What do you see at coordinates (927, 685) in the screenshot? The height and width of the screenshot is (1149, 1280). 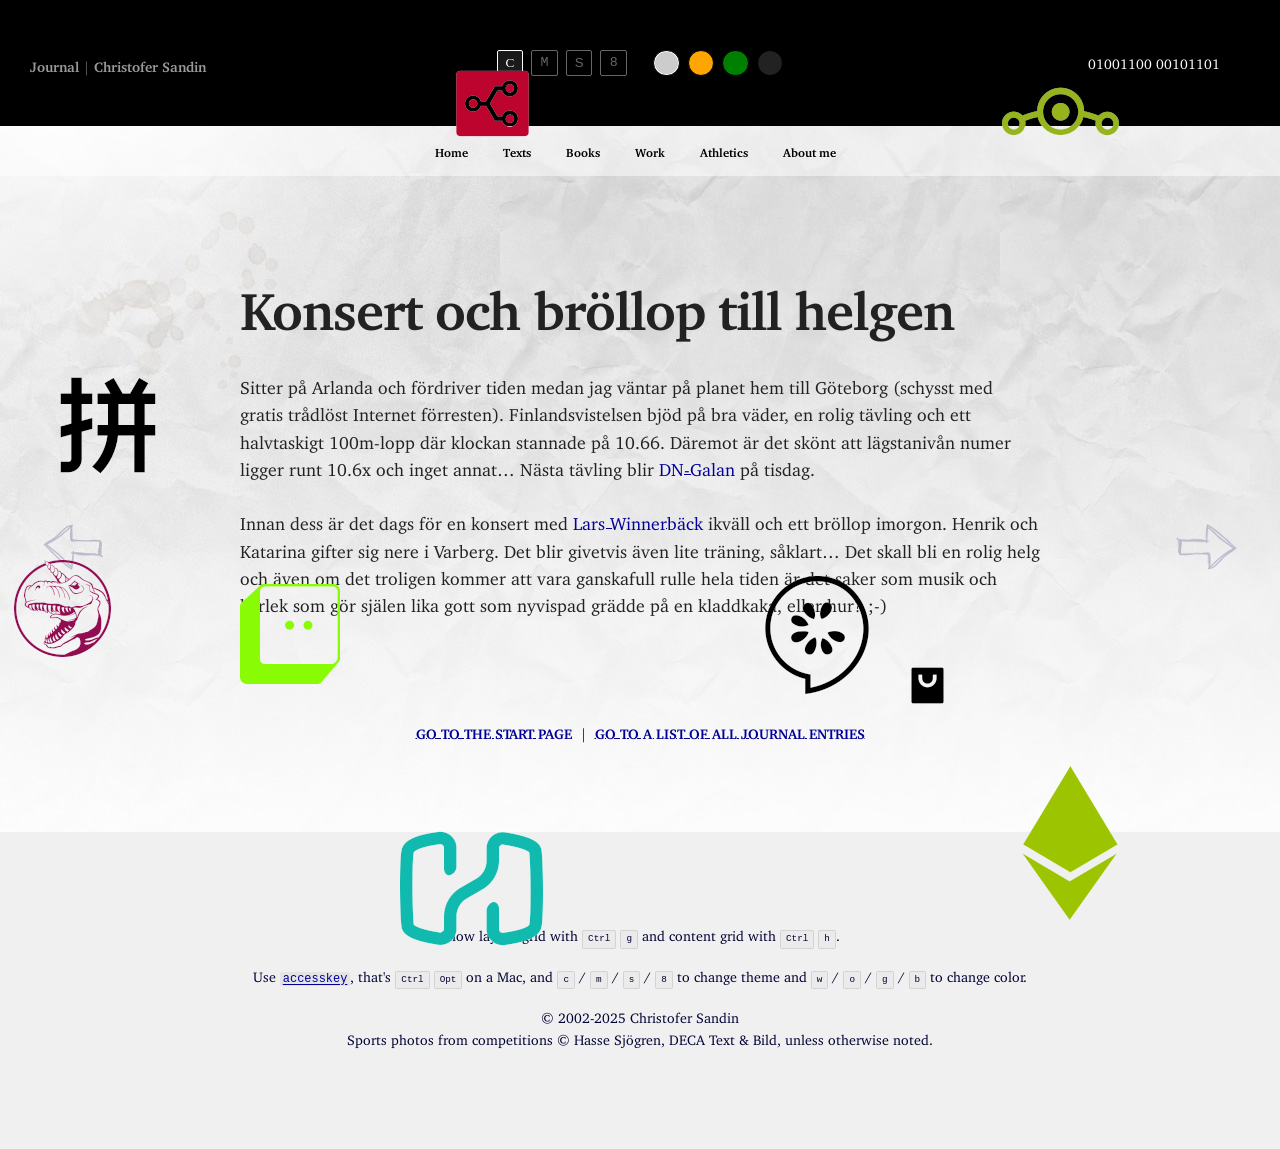 I see `view your shopping bag` at bounding box center [927, 685].